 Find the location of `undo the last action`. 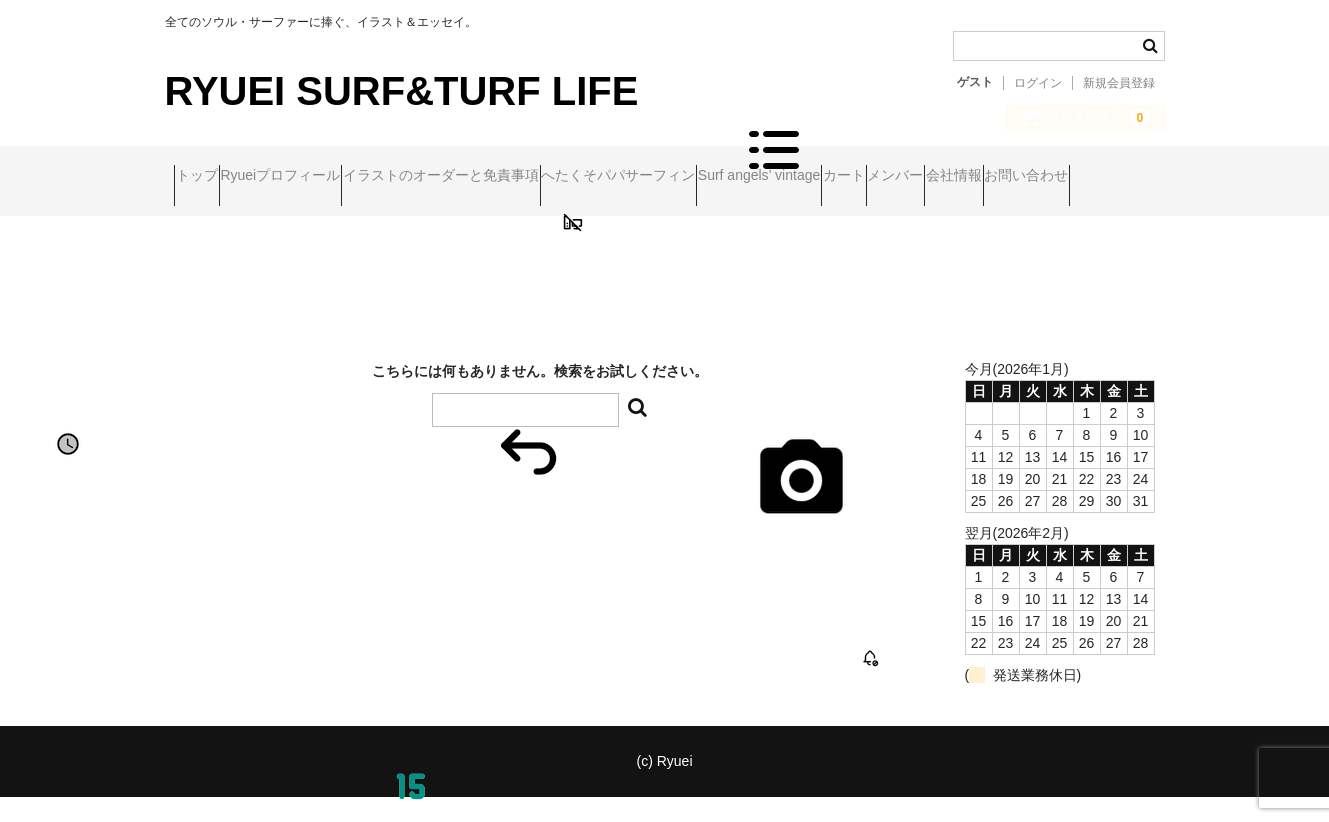

undo the last action is located at coordinates (527, 452).